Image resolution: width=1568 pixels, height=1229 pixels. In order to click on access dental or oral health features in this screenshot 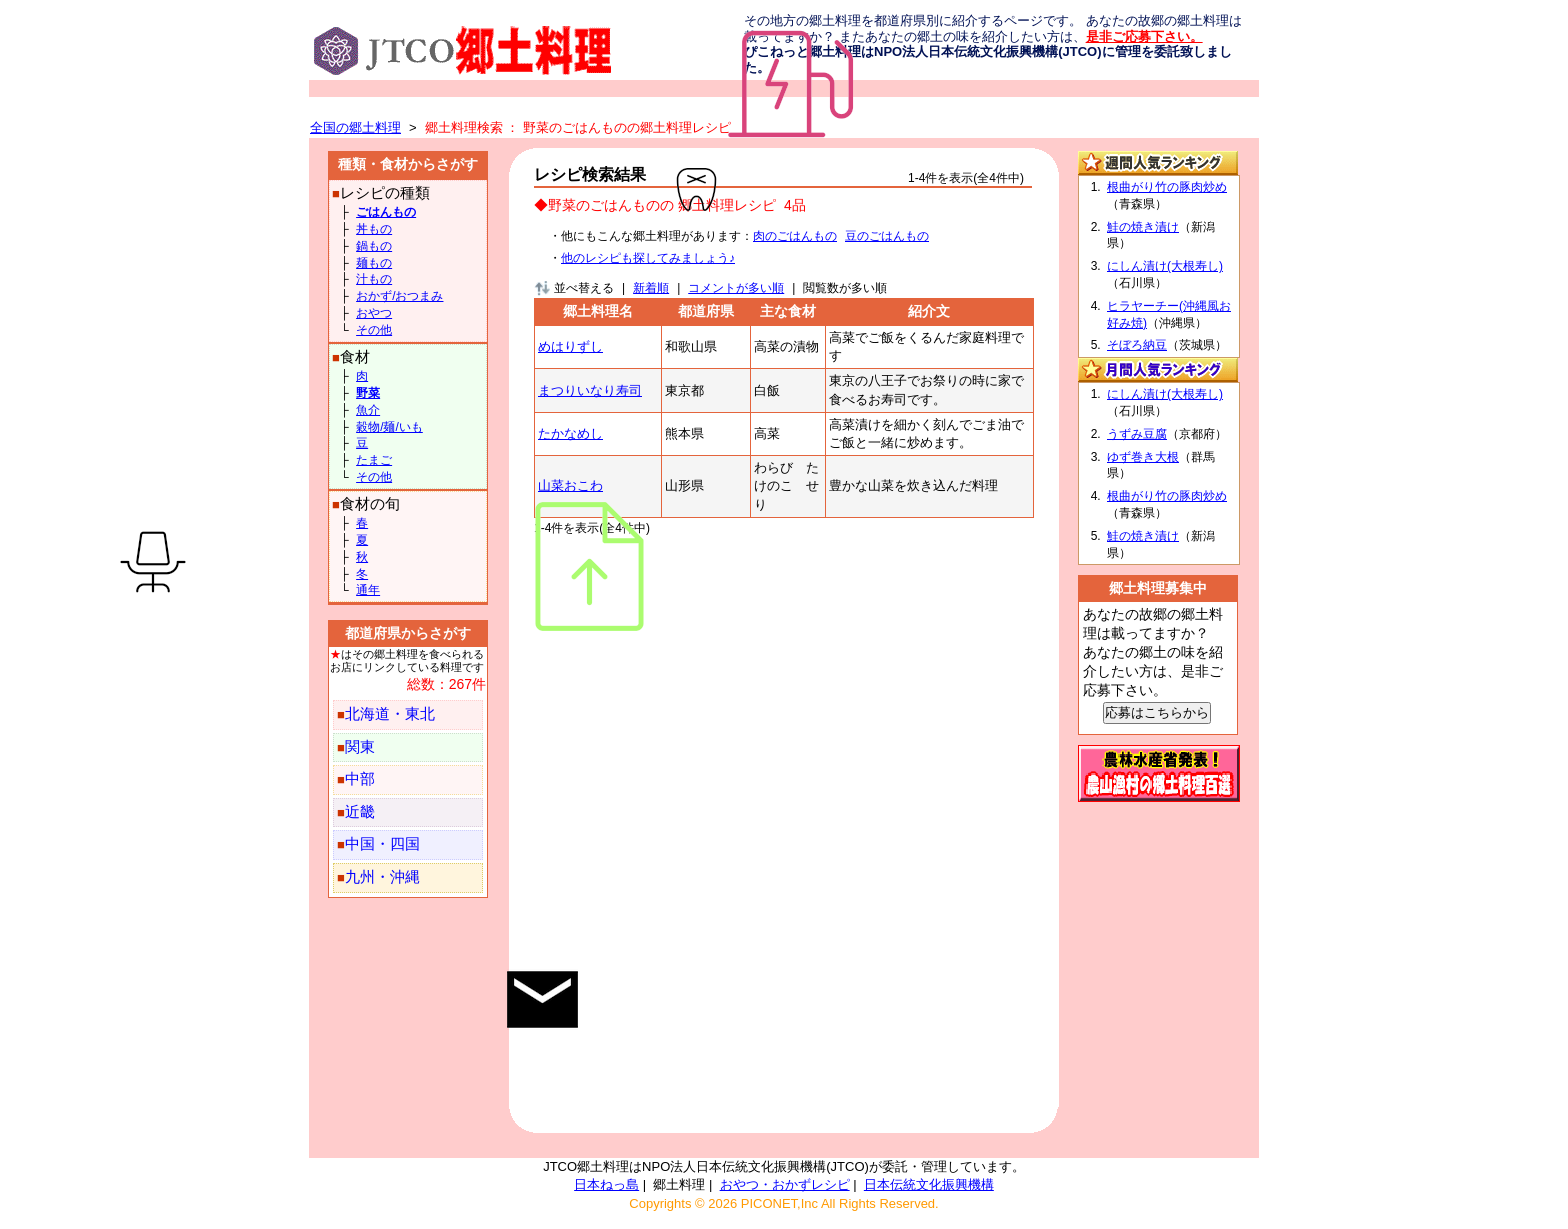, I will do `click(696, 189)`.